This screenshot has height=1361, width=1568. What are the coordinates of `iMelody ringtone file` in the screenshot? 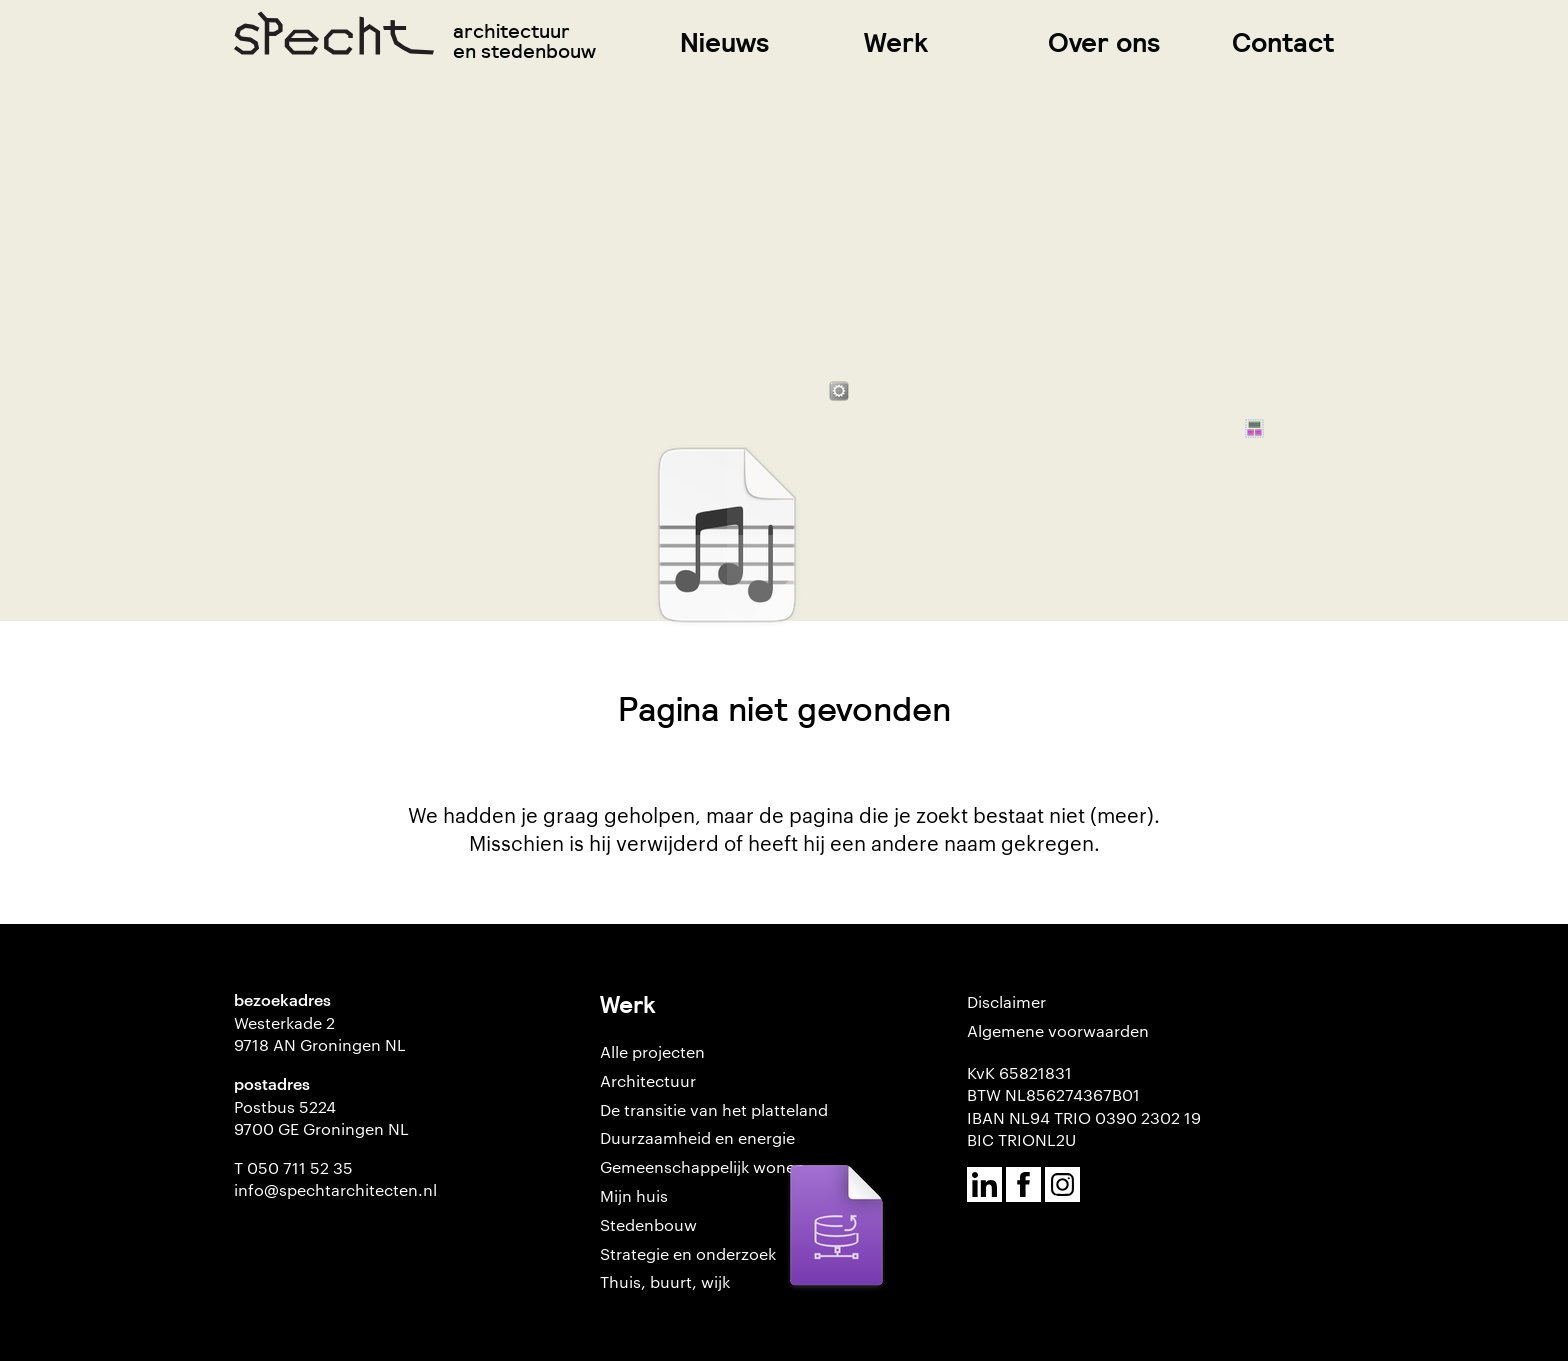 It's located at (727, 535).